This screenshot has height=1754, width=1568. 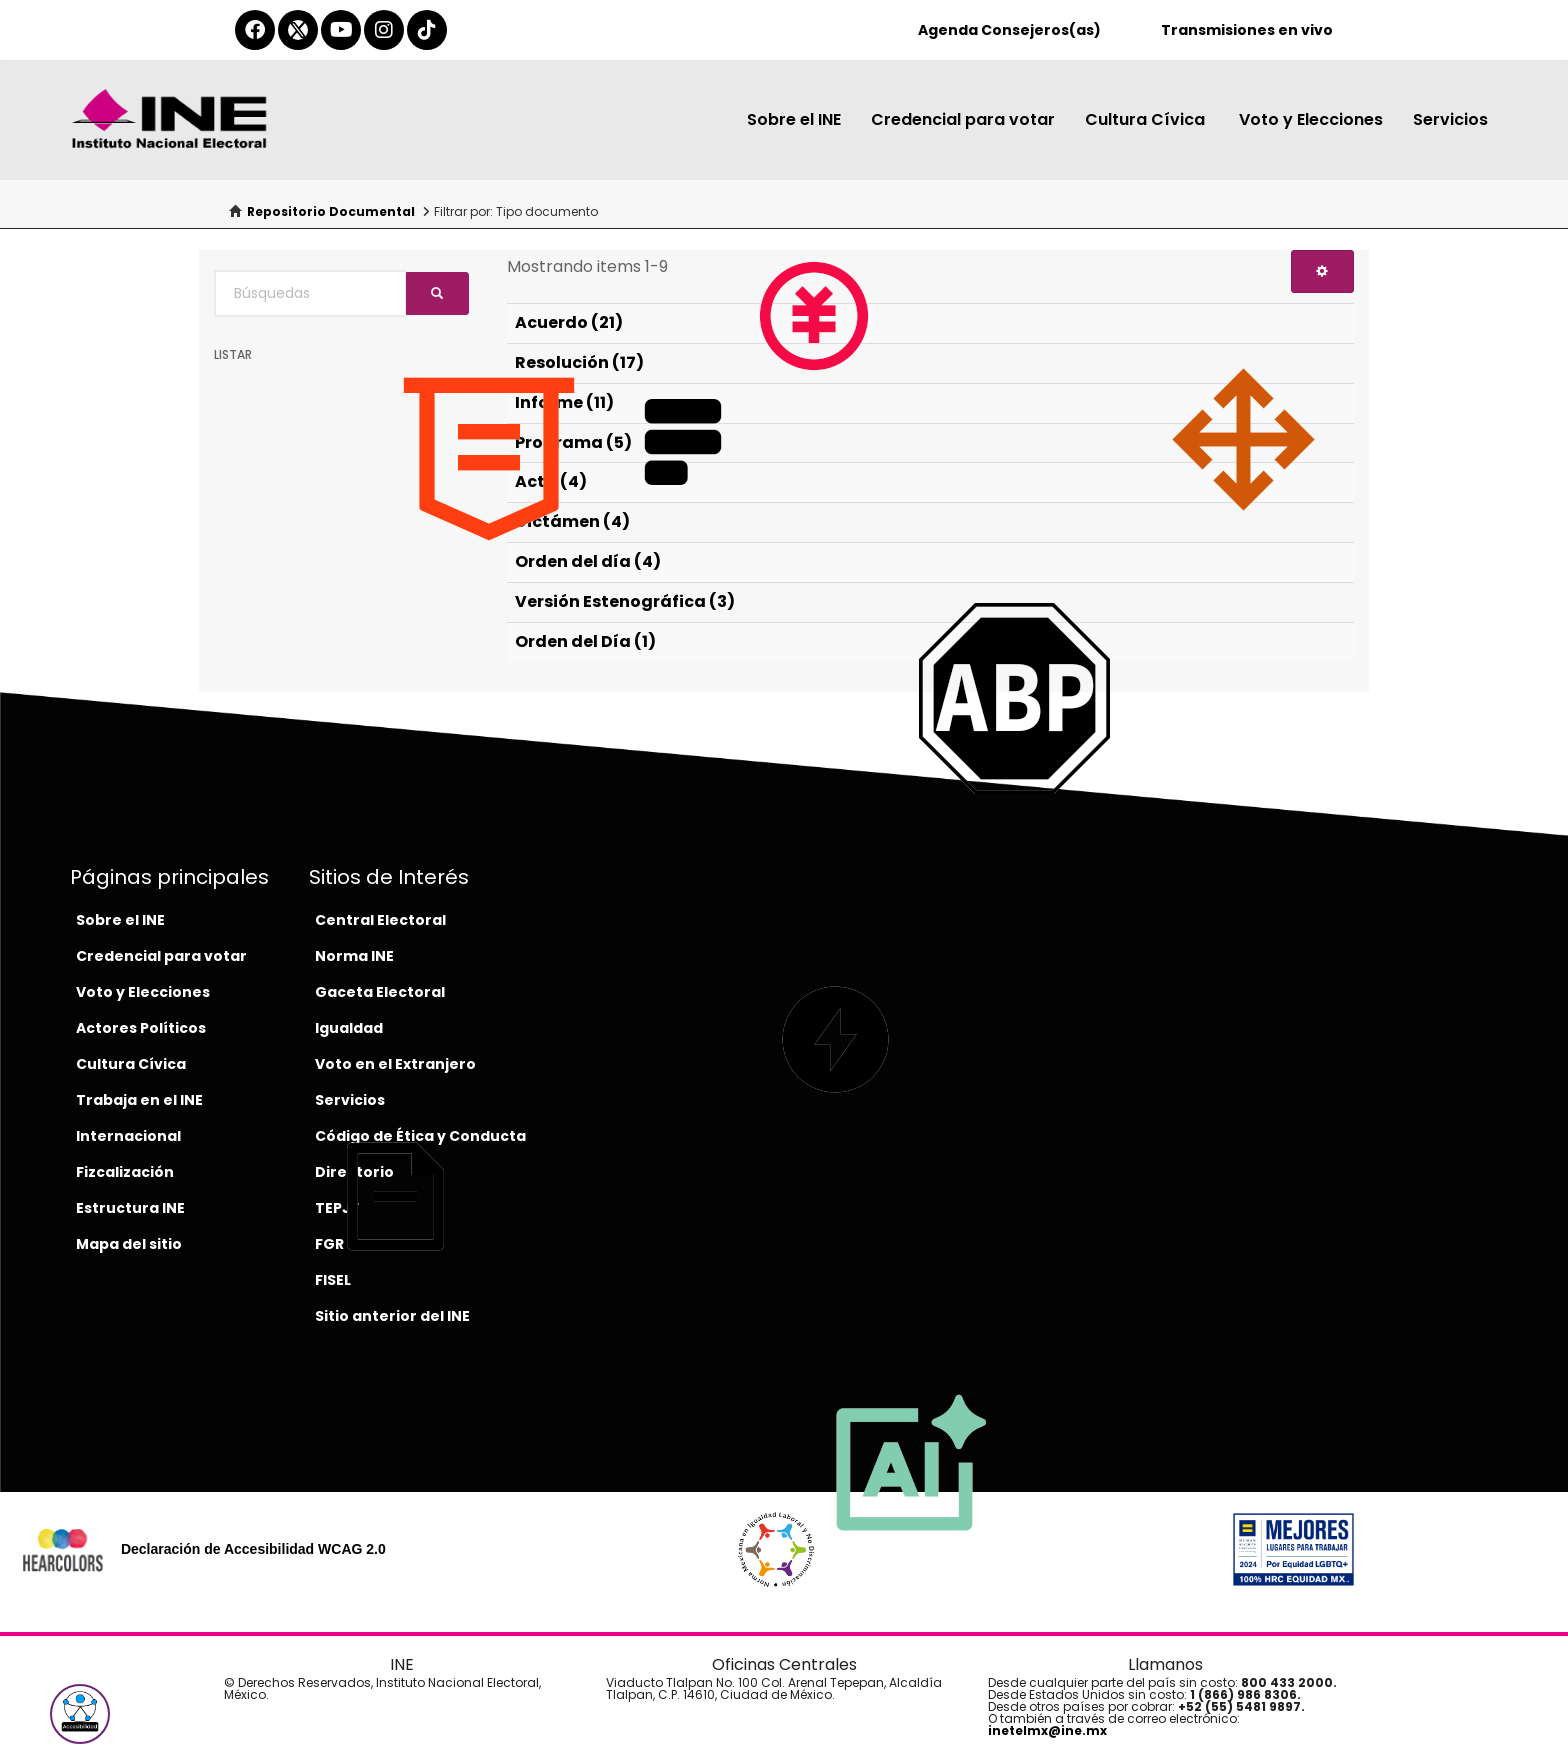 I want to click on play media from disc drive, so click(x=835, y=1039).